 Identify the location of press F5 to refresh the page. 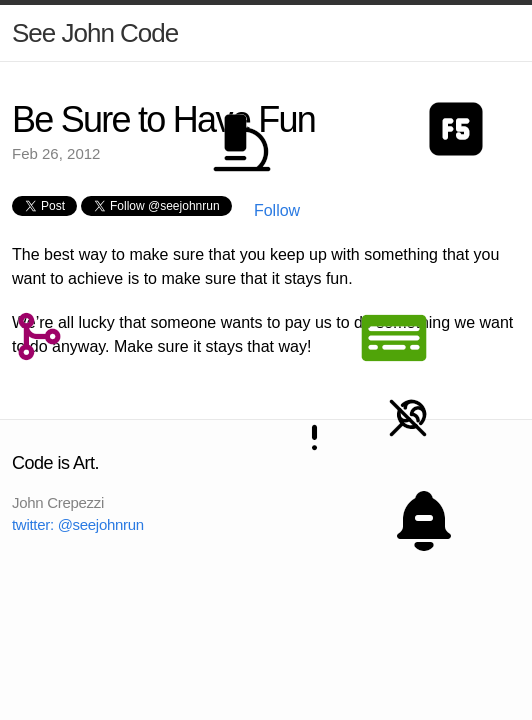
(456, 129).